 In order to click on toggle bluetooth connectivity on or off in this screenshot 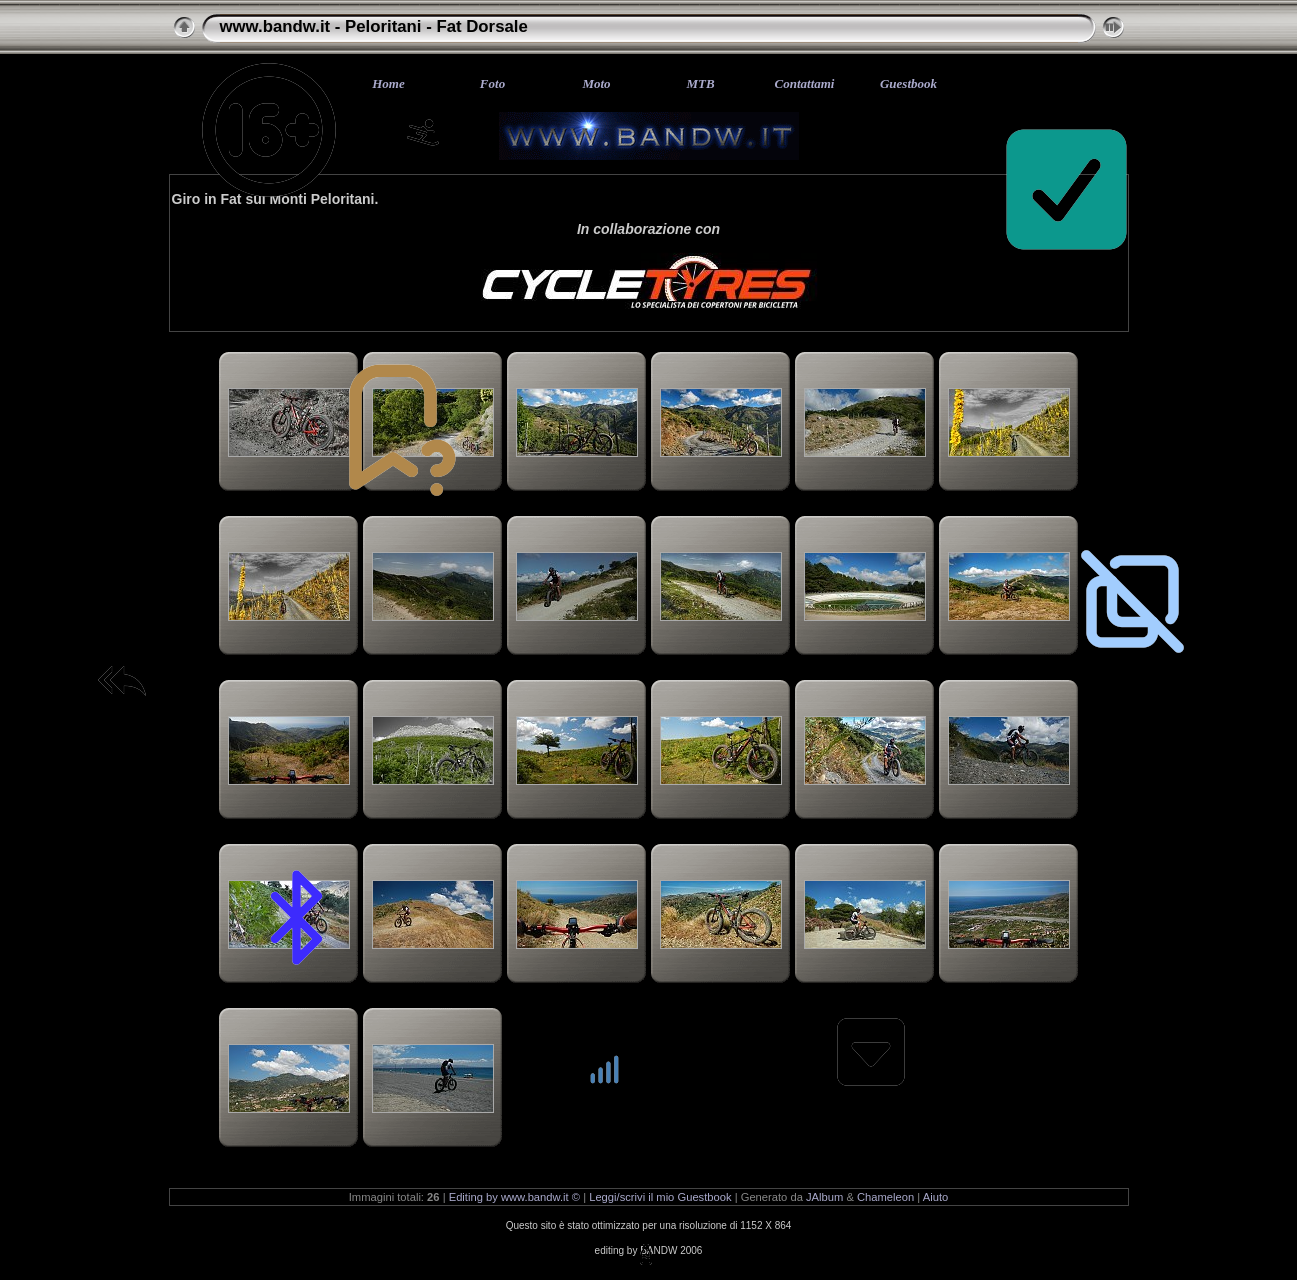, I will do `click(296, 917)`.